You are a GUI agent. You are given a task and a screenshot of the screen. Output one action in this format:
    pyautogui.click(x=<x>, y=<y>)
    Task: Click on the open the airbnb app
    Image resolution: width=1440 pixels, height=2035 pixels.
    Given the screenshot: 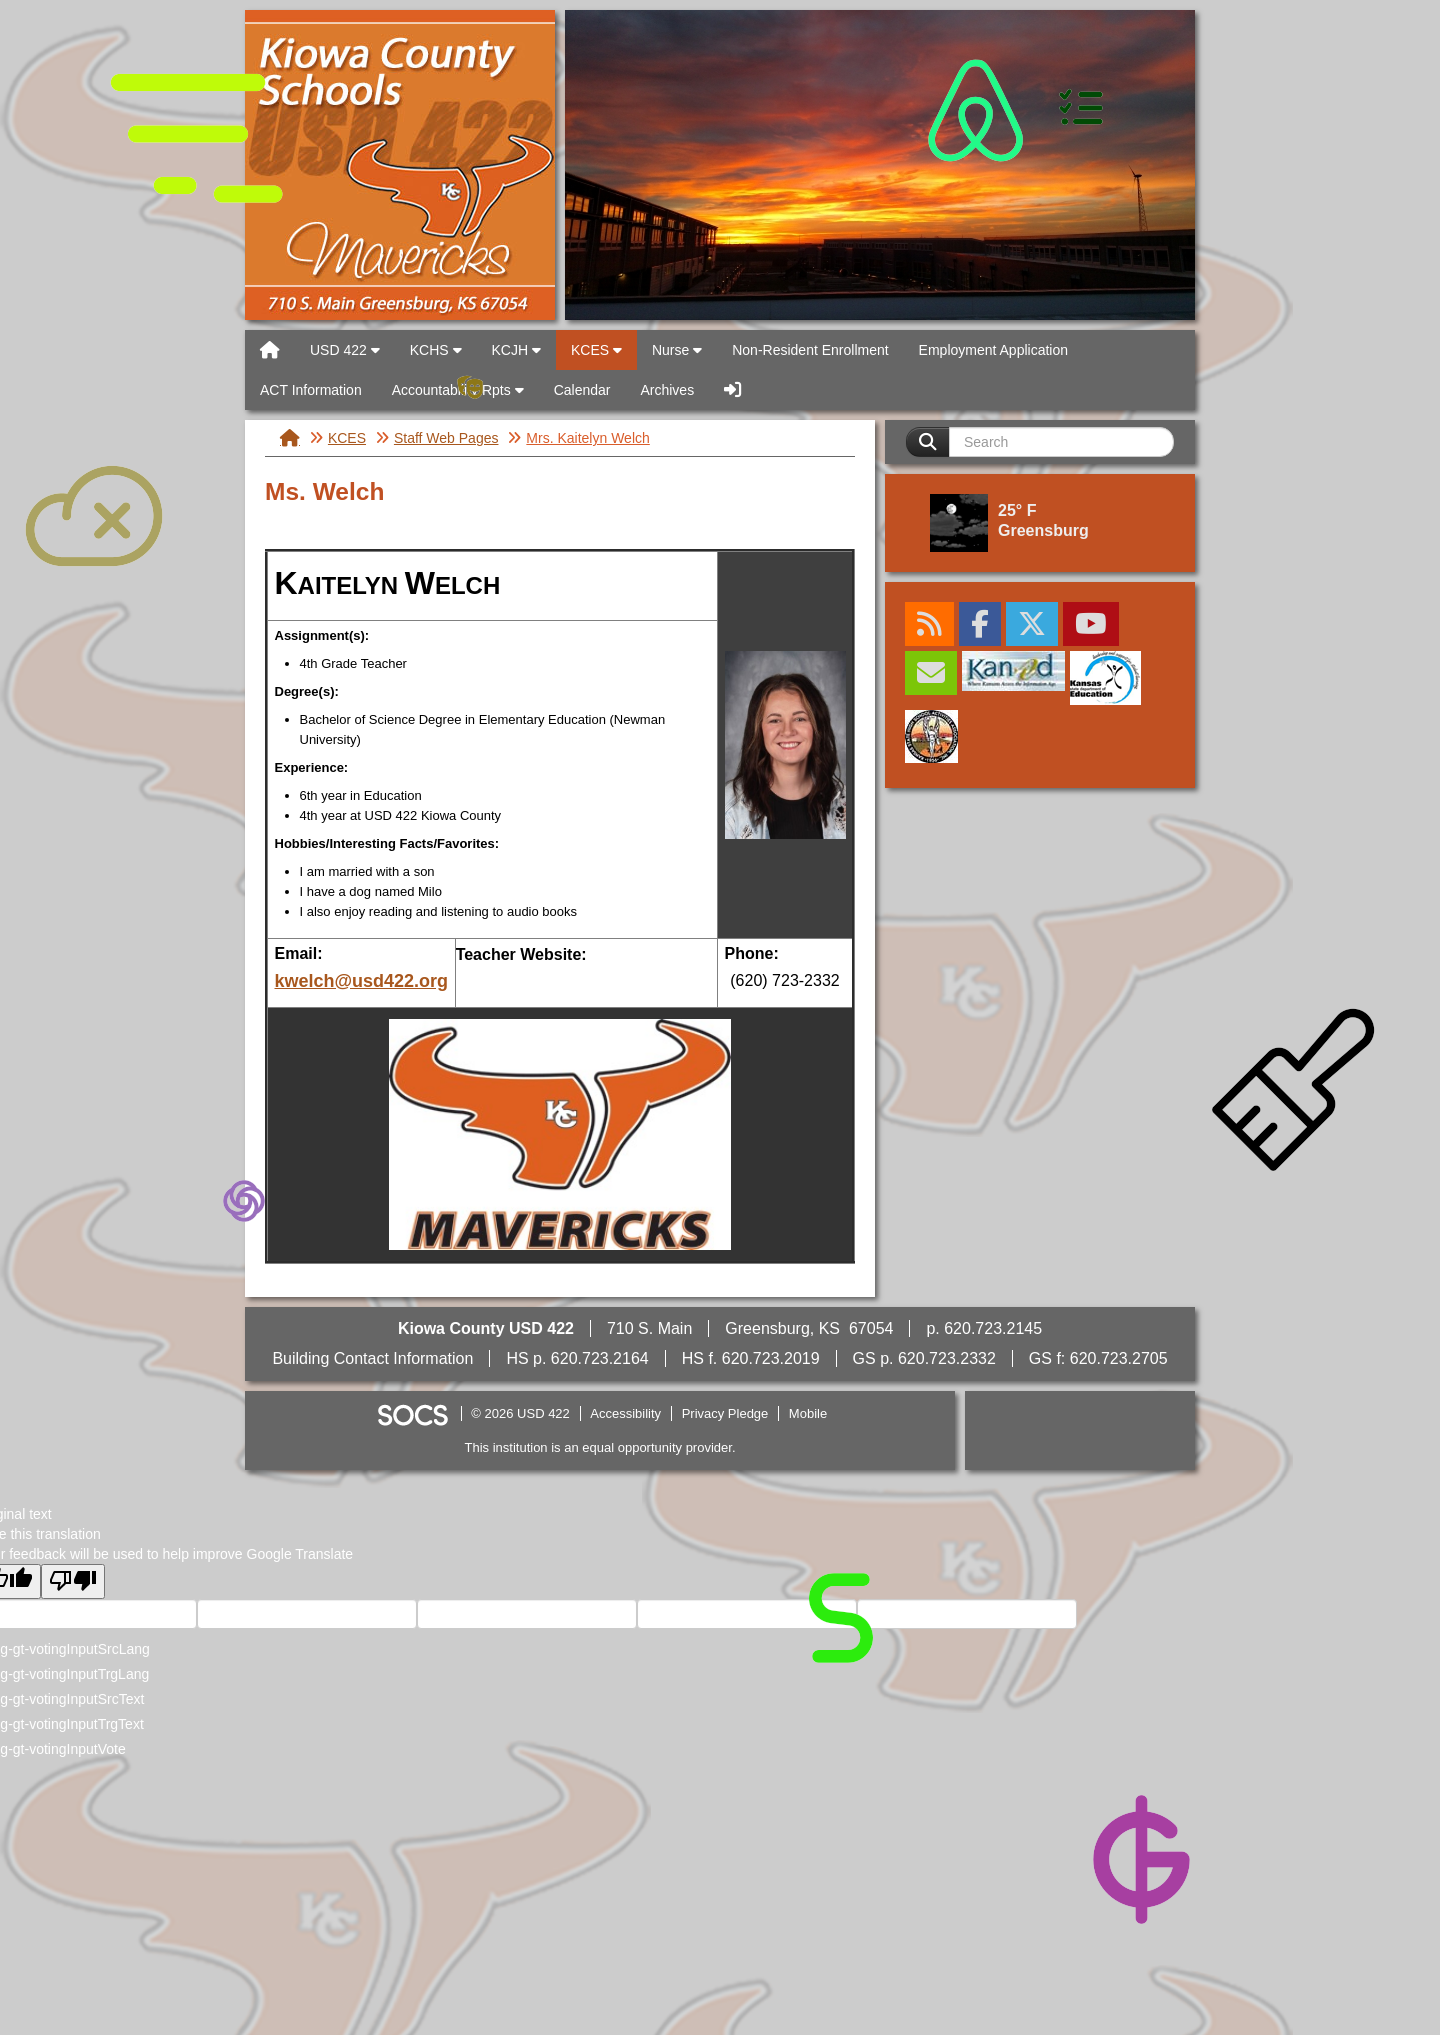 What is the action you would take?
    pyautogui.click(x=975, y=110)
    